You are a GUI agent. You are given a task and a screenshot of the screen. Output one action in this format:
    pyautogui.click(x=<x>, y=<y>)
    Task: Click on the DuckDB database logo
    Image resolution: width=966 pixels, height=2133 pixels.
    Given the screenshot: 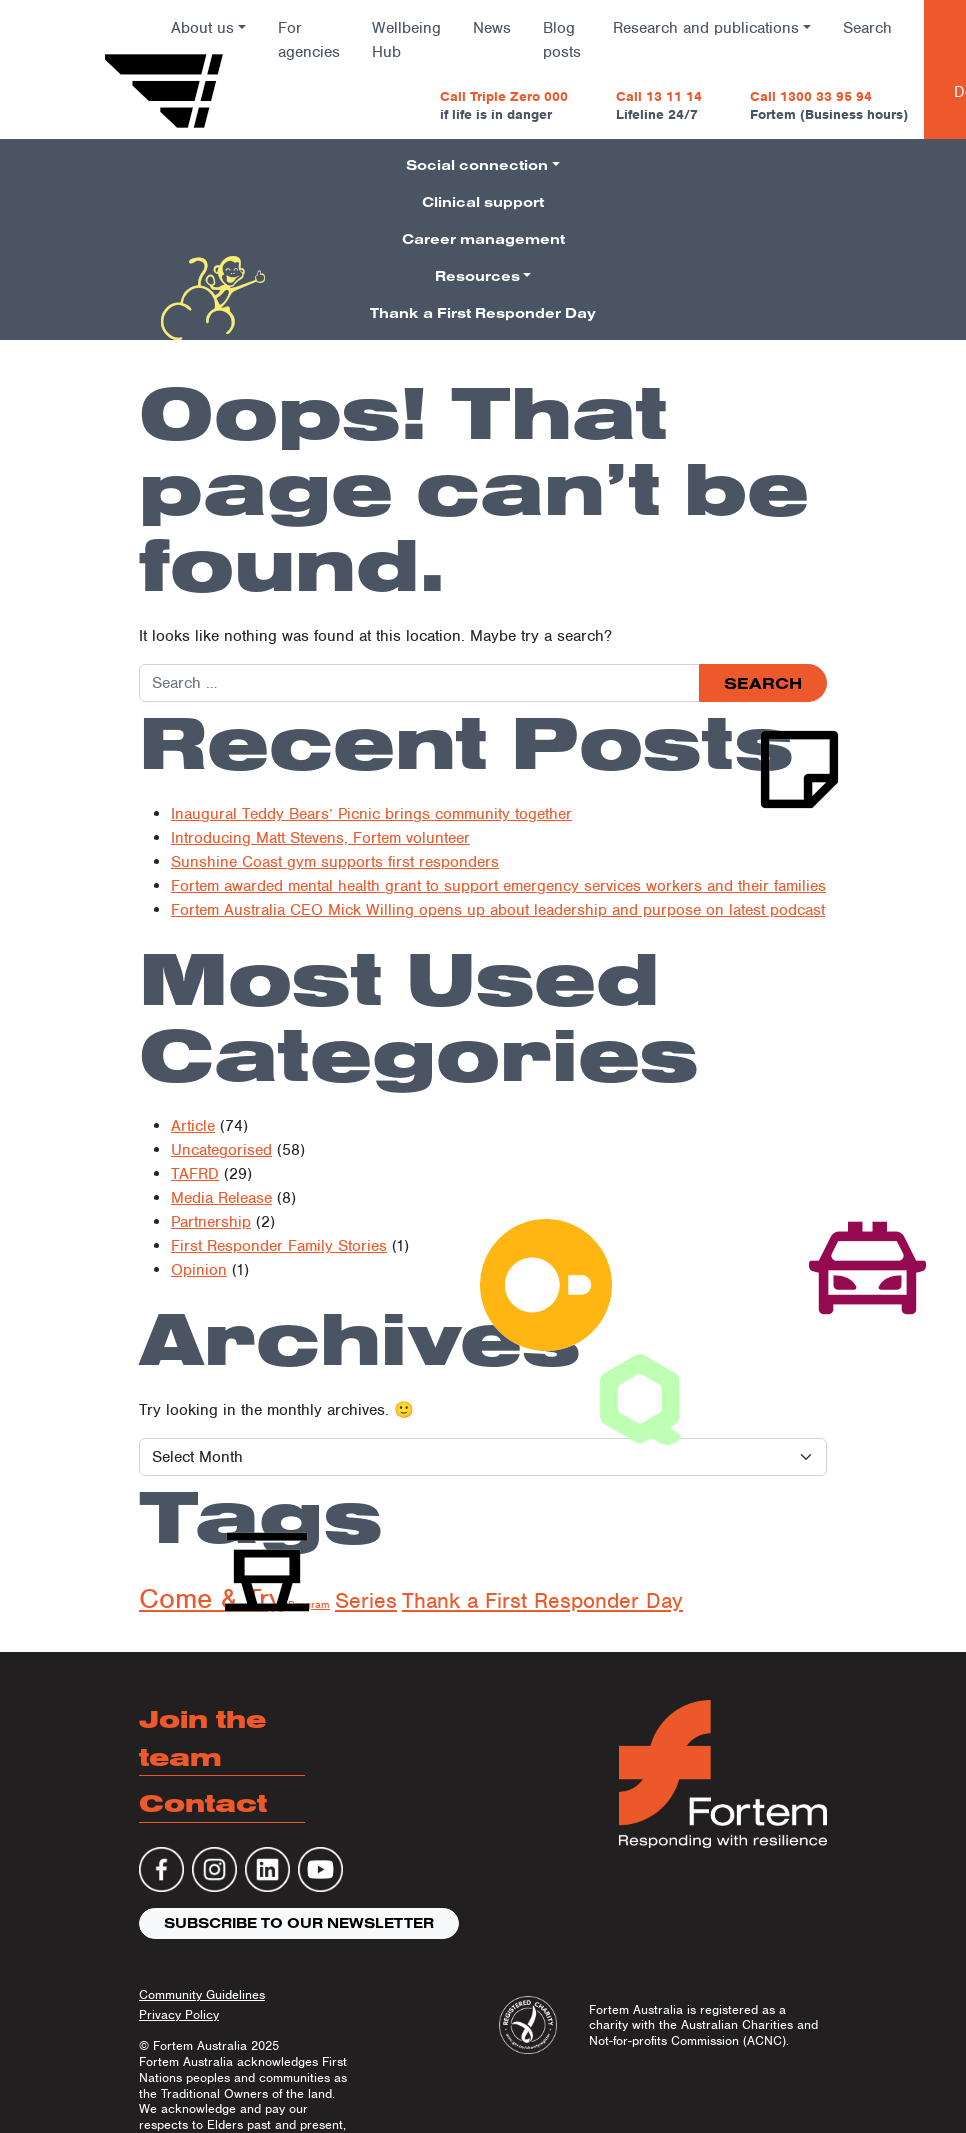 What is the action you would take?
    pyautogui.click(x=546, y=1285)
    